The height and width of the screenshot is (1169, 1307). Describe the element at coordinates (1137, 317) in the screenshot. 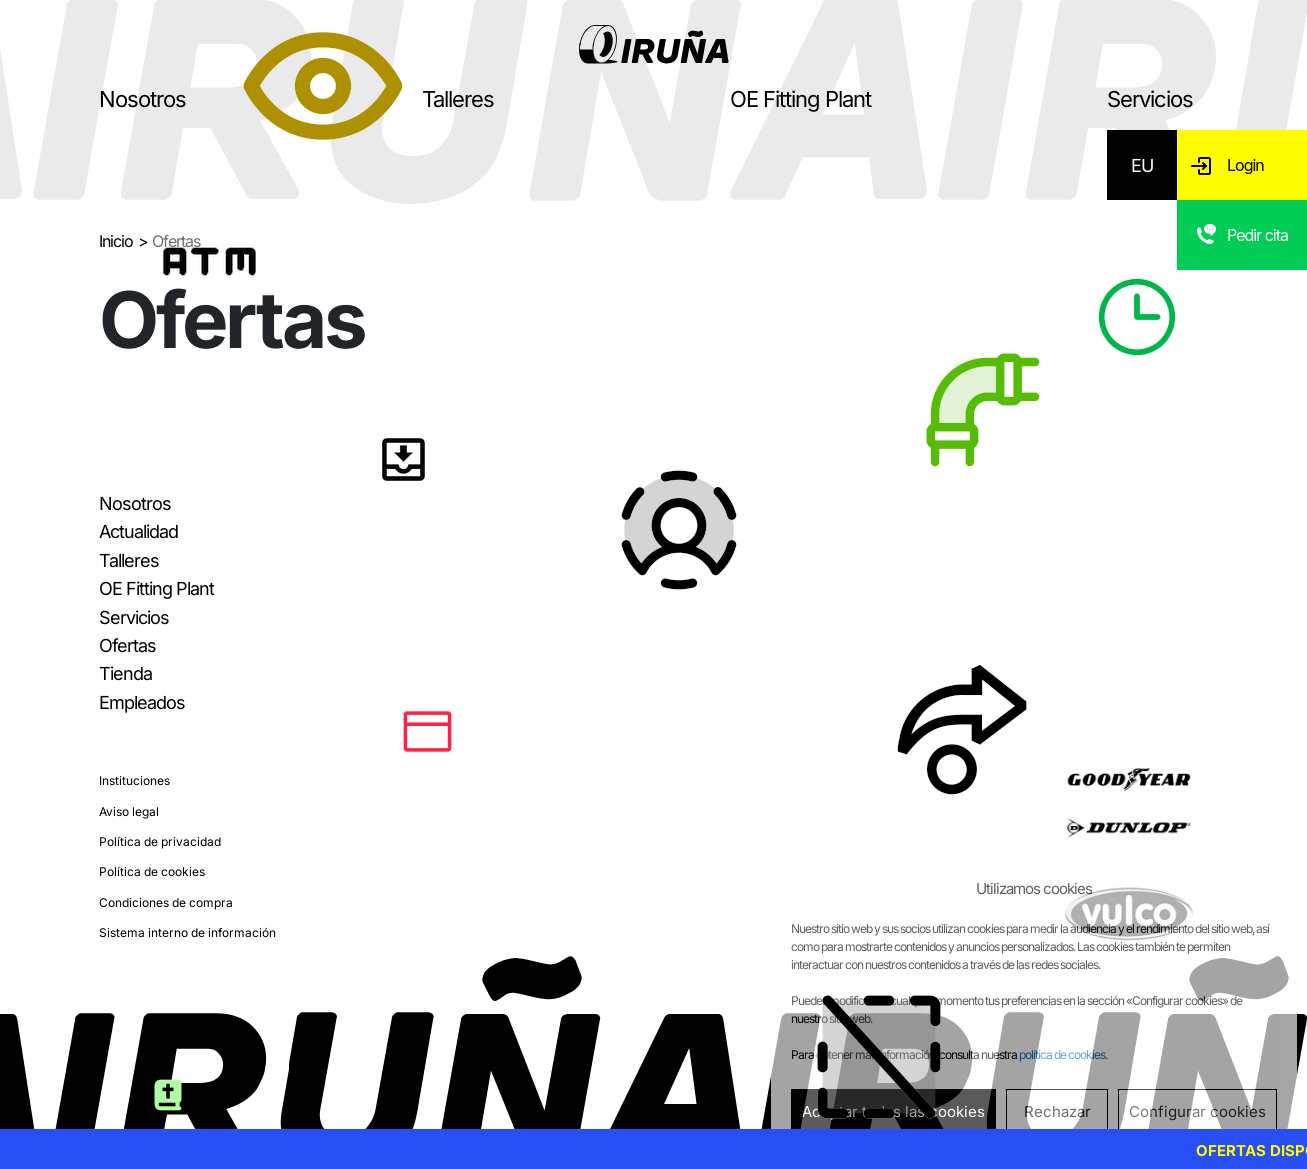

I see `view time or clock settings` at that location.